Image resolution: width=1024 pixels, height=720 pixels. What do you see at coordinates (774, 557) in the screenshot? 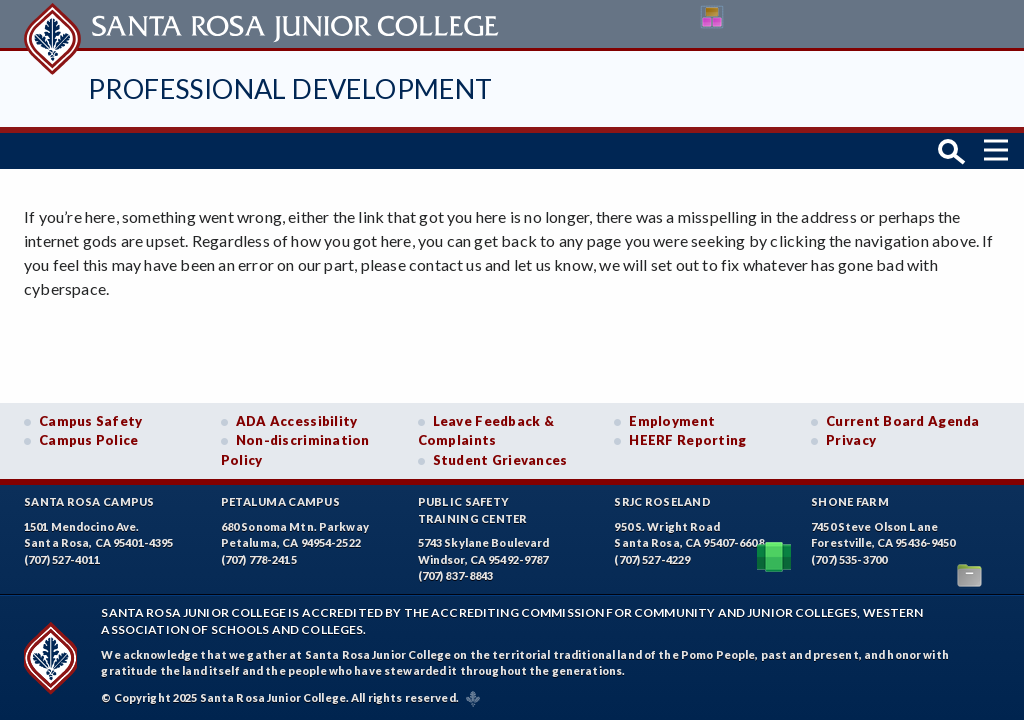
I see `open android app or emulator` at bounding box center [774, 557].